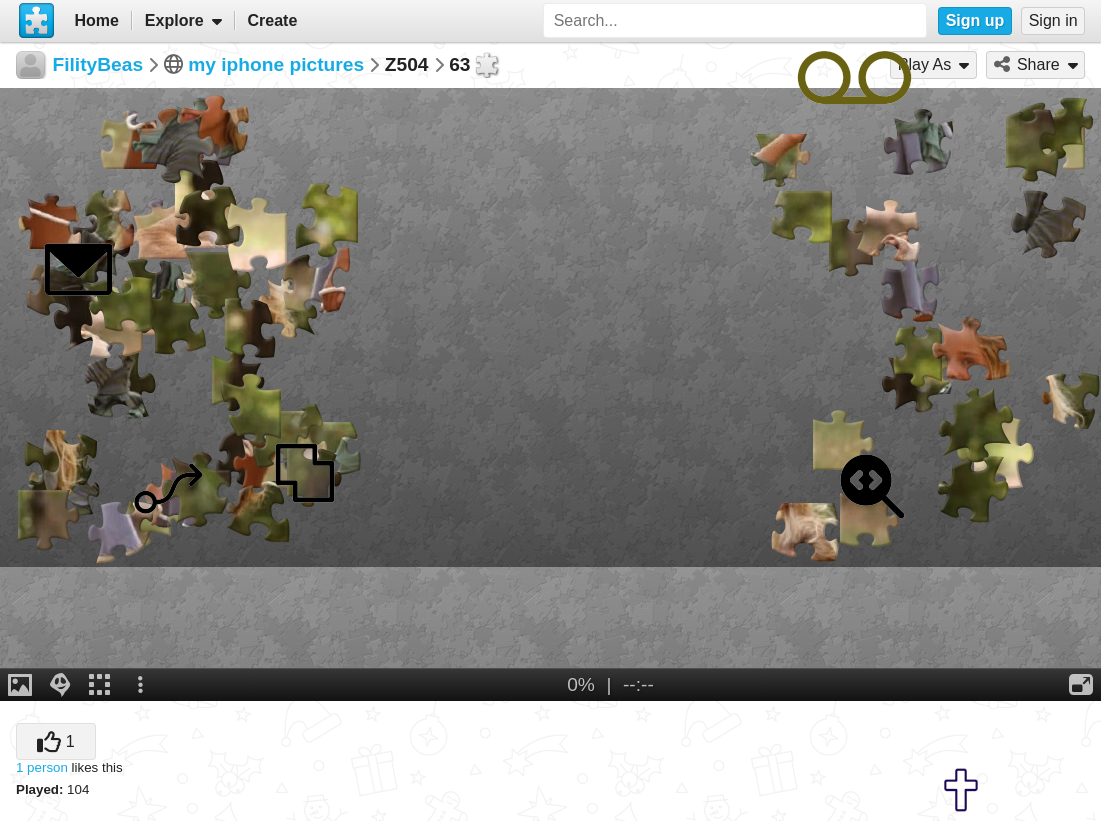 This screenshot has height=821, width=1101. Describe the element at coordinates (854, 77) in the screenshot. I see `access voicemail messages` at that location.